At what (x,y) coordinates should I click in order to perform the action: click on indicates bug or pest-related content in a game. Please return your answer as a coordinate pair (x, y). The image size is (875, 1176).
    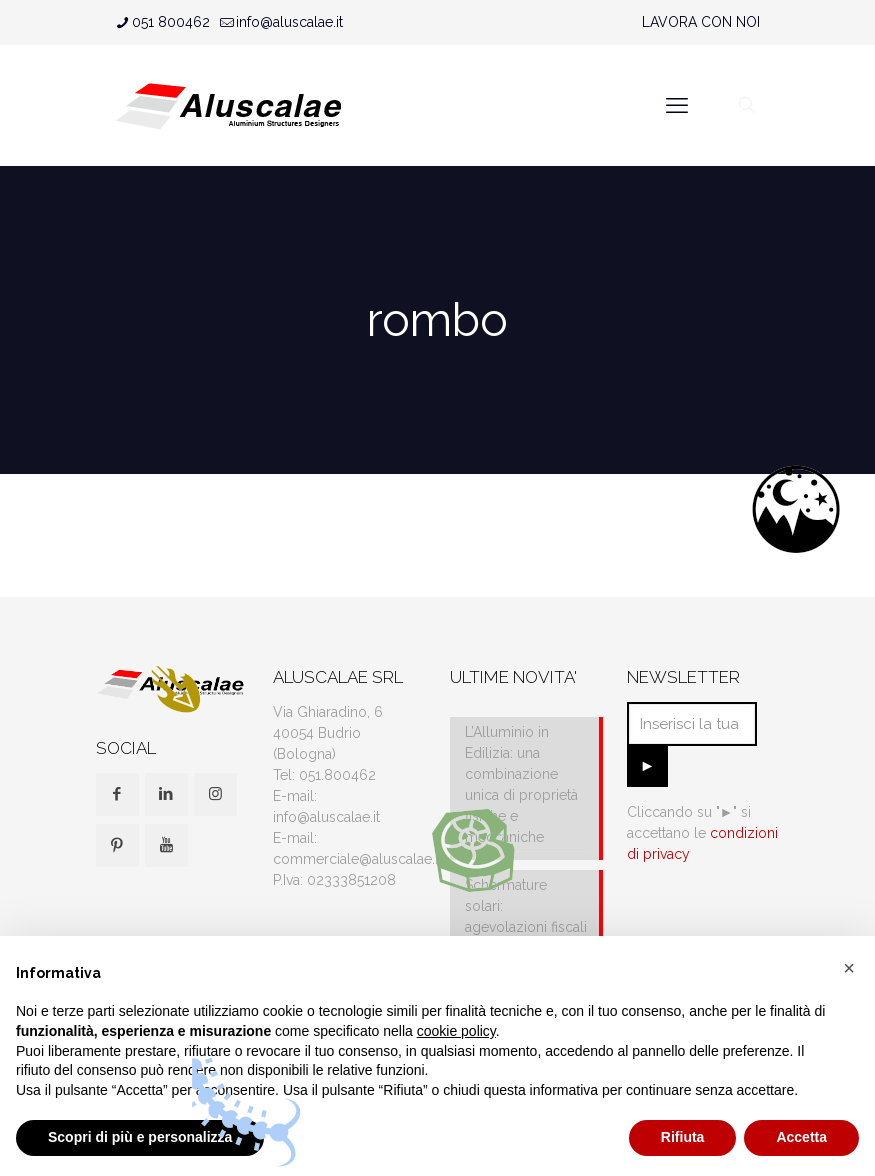
    Looking at the image, I should click on (246, 1112).